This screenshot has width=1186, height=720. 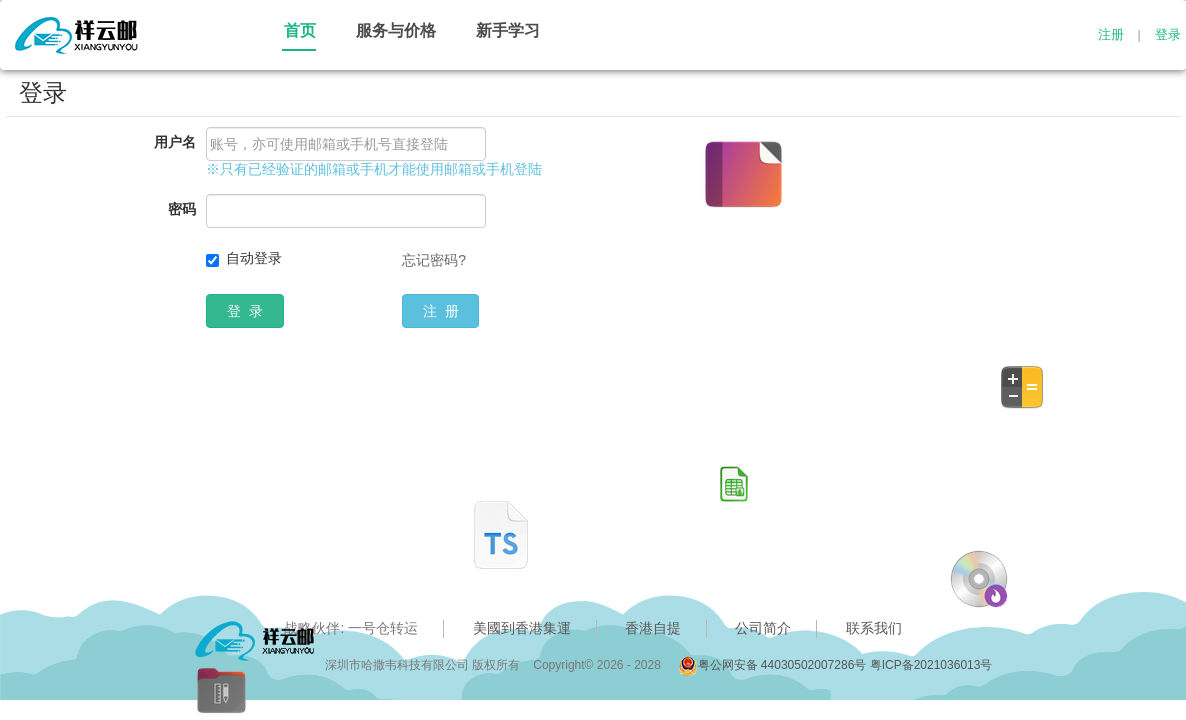 What do you see at coordinates (734, 484) in the screenshot?
I see `open a spreadsheet template file` at bounding box center [734, 484].